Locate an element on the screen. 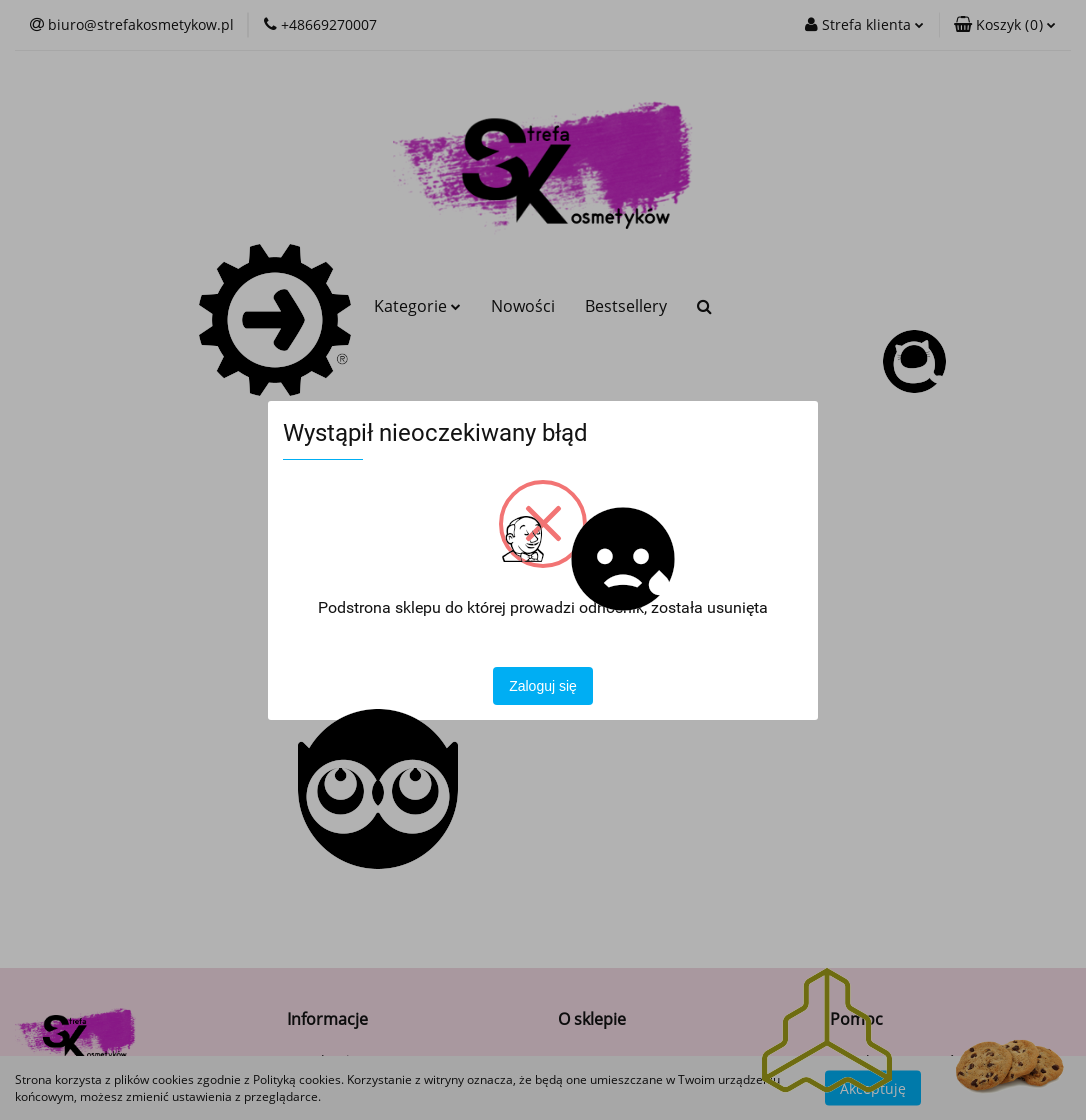 The width and height of the screenshot is (1086, 1120). visit qiita developer community is located at coordinates (914, 361).